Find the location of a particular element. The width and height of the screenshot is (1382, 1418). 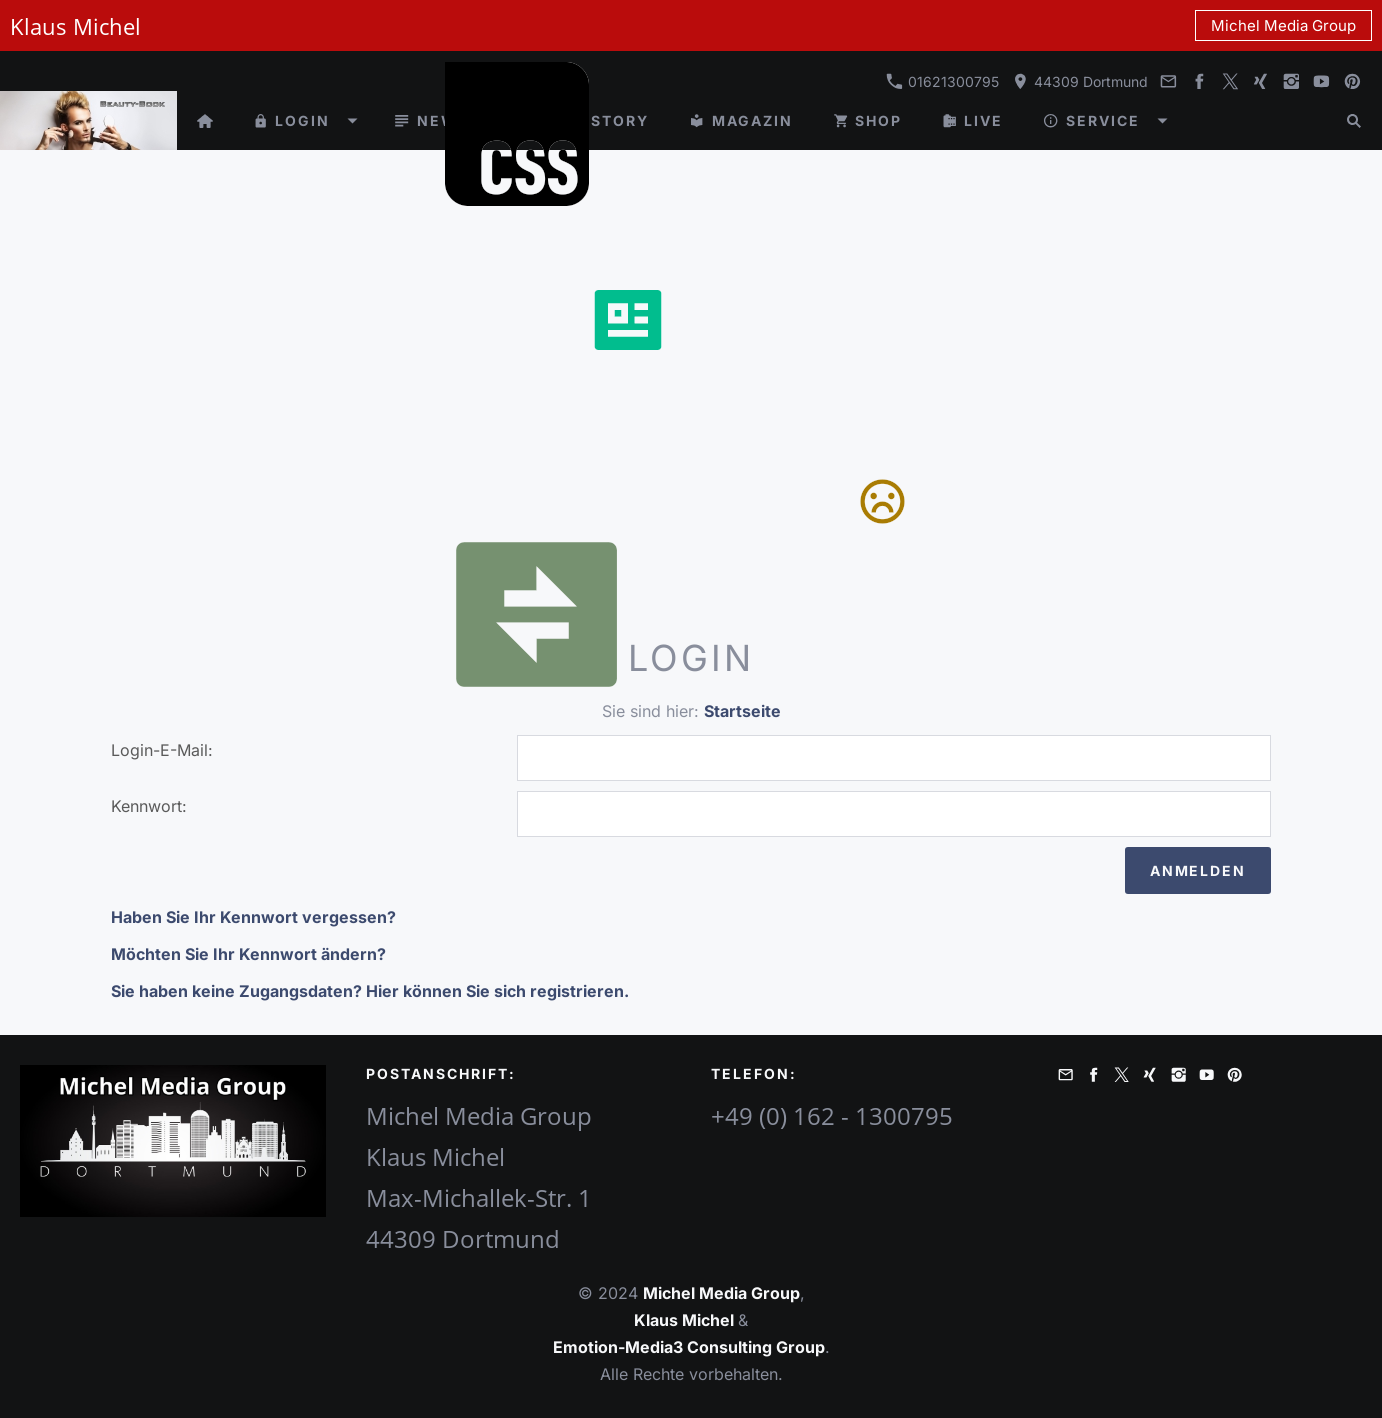

exchange or swap currency is located at coordinates (536, 614).